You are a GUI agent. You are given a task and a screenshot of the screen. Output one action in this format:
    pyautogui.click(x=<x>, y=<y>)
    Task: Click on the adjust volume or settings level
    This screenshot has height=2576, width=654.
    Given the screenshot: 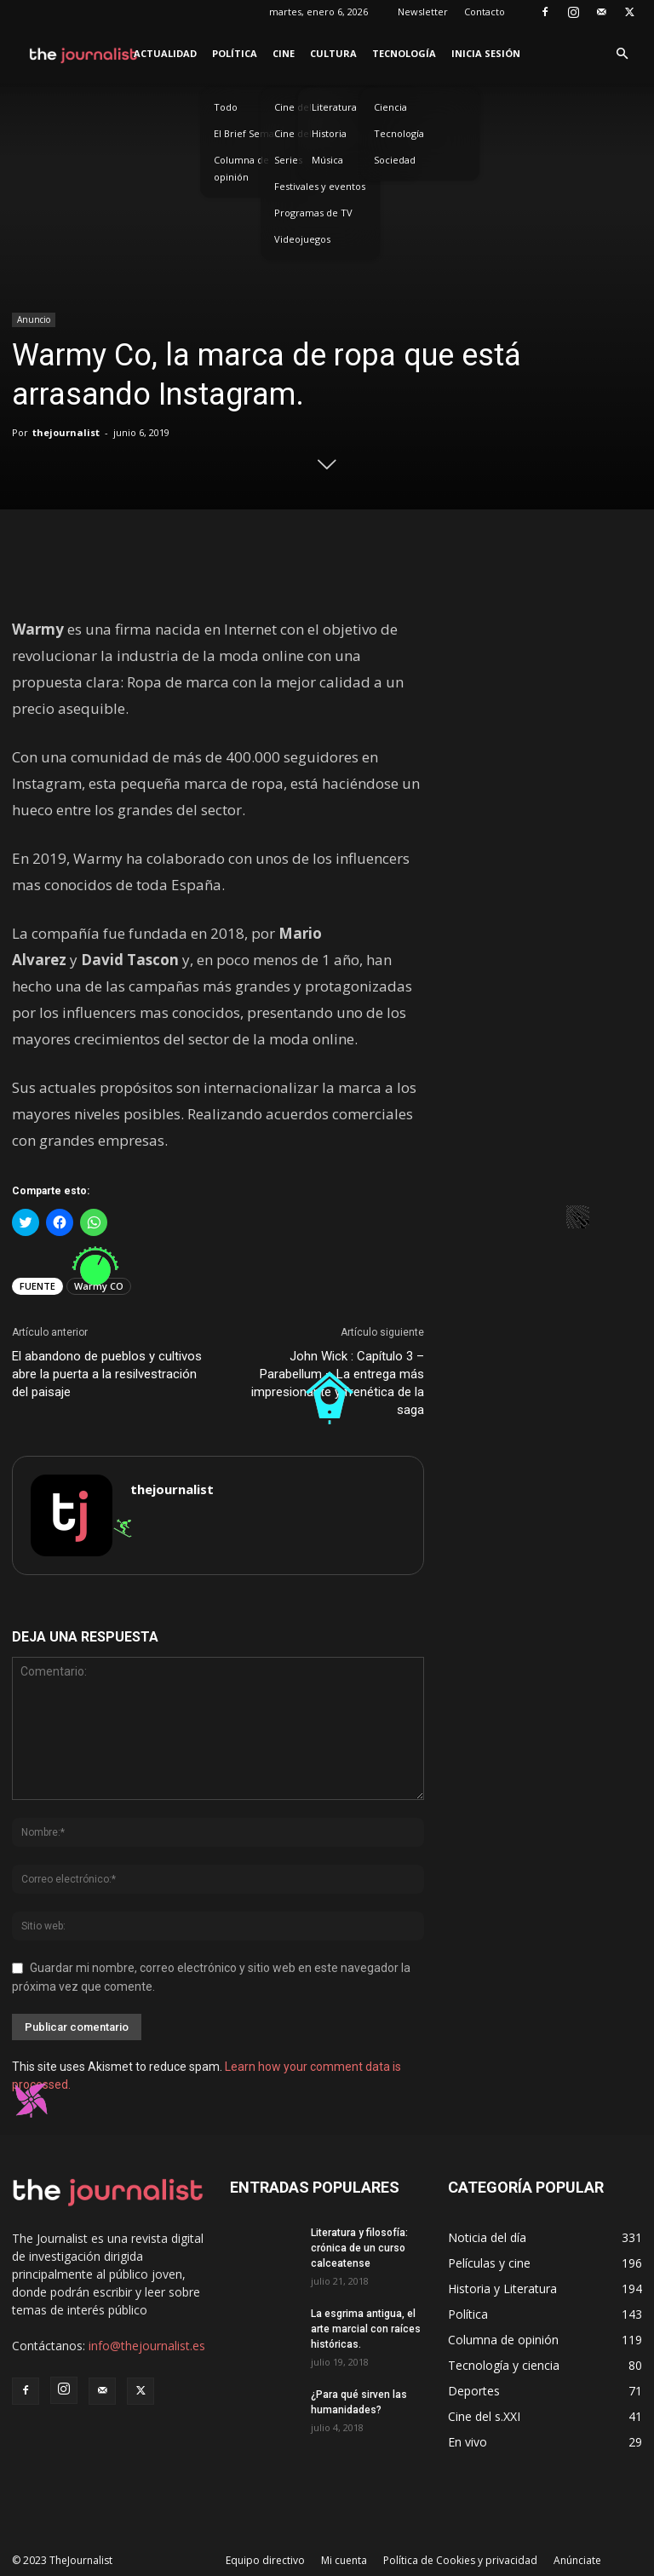 What is the action you would take?
    pyautogui.click(x=95, y=1266)
    